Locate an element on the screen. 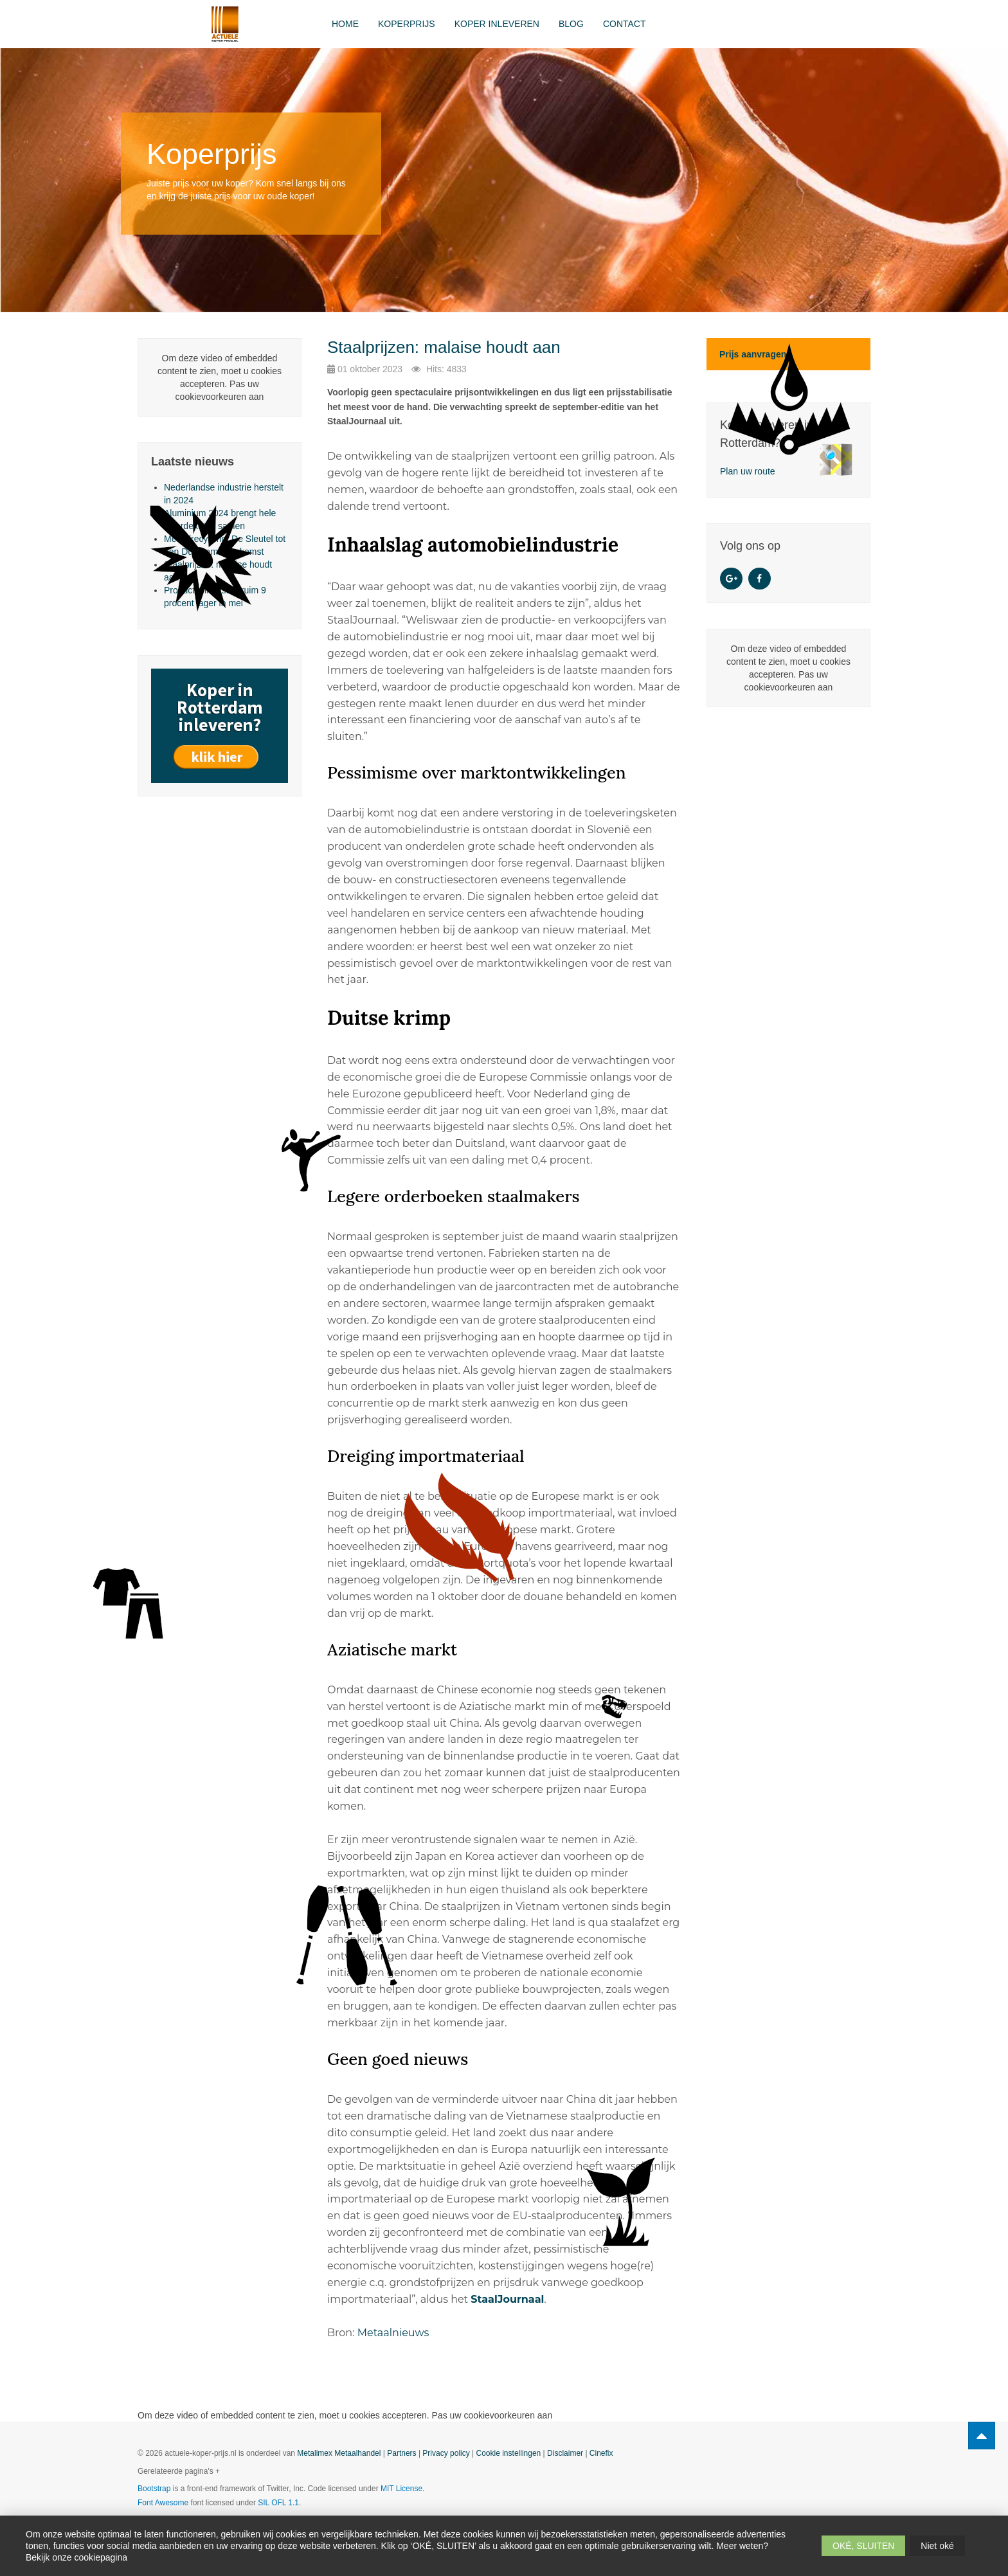 The height and width of the screenshot is (2576, 1008). indicates a writing or composition feature is located at coordinates (460, 1528).